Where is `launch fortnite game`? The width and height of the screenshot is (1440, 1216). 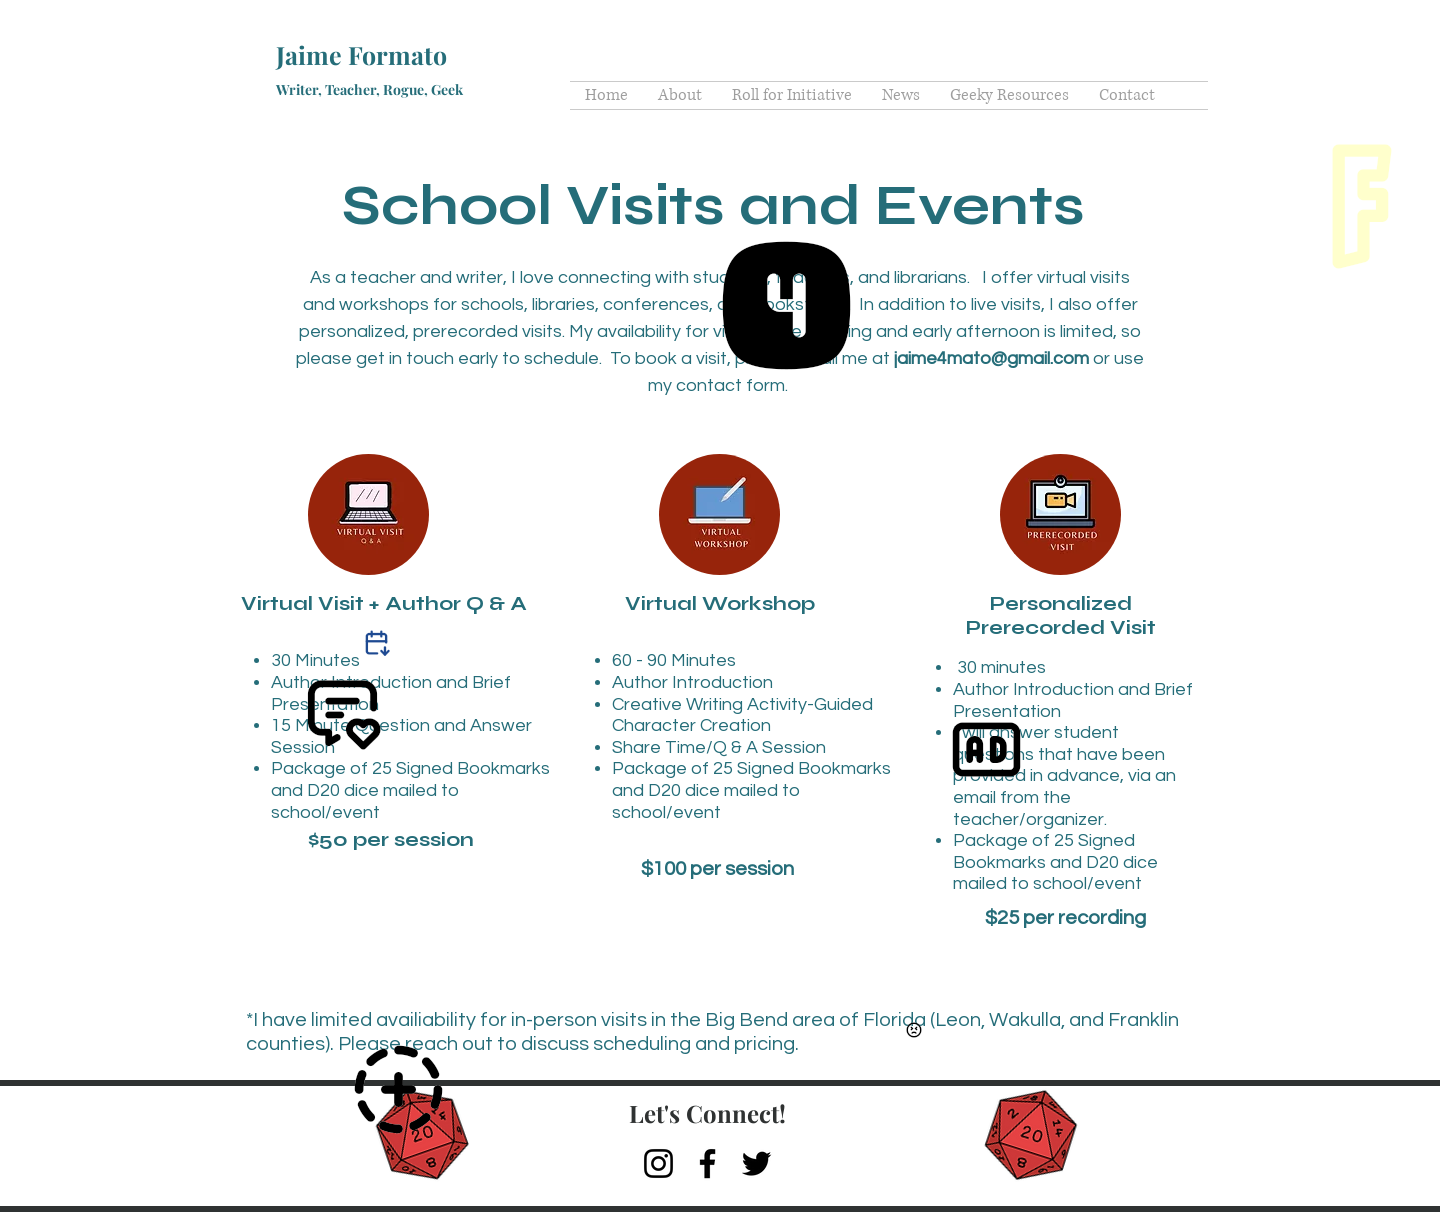
launch fortnite game is located at coordinates (1363, 206).